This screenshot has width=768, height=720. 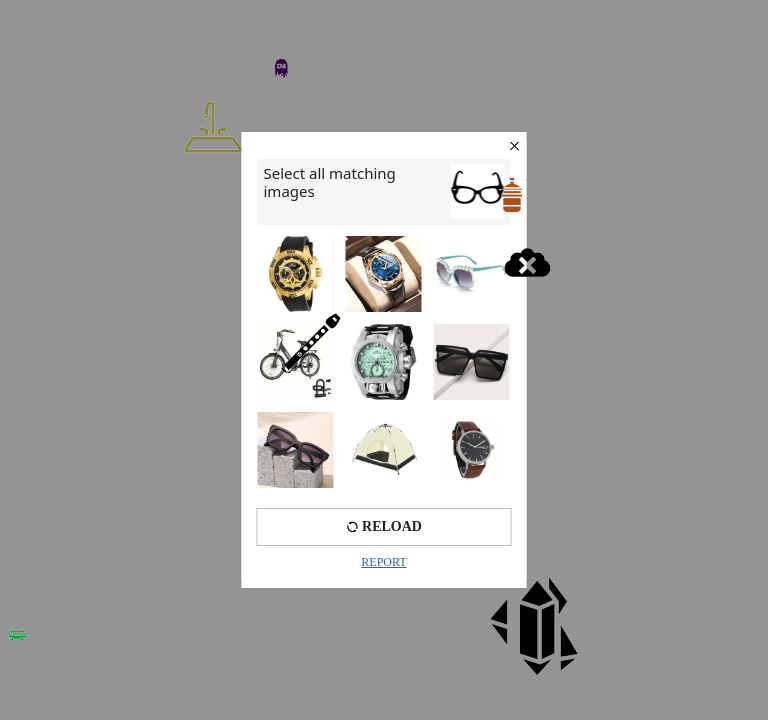 I want to click on indicates a deceased character or game over state, so click(x=281, y=68).